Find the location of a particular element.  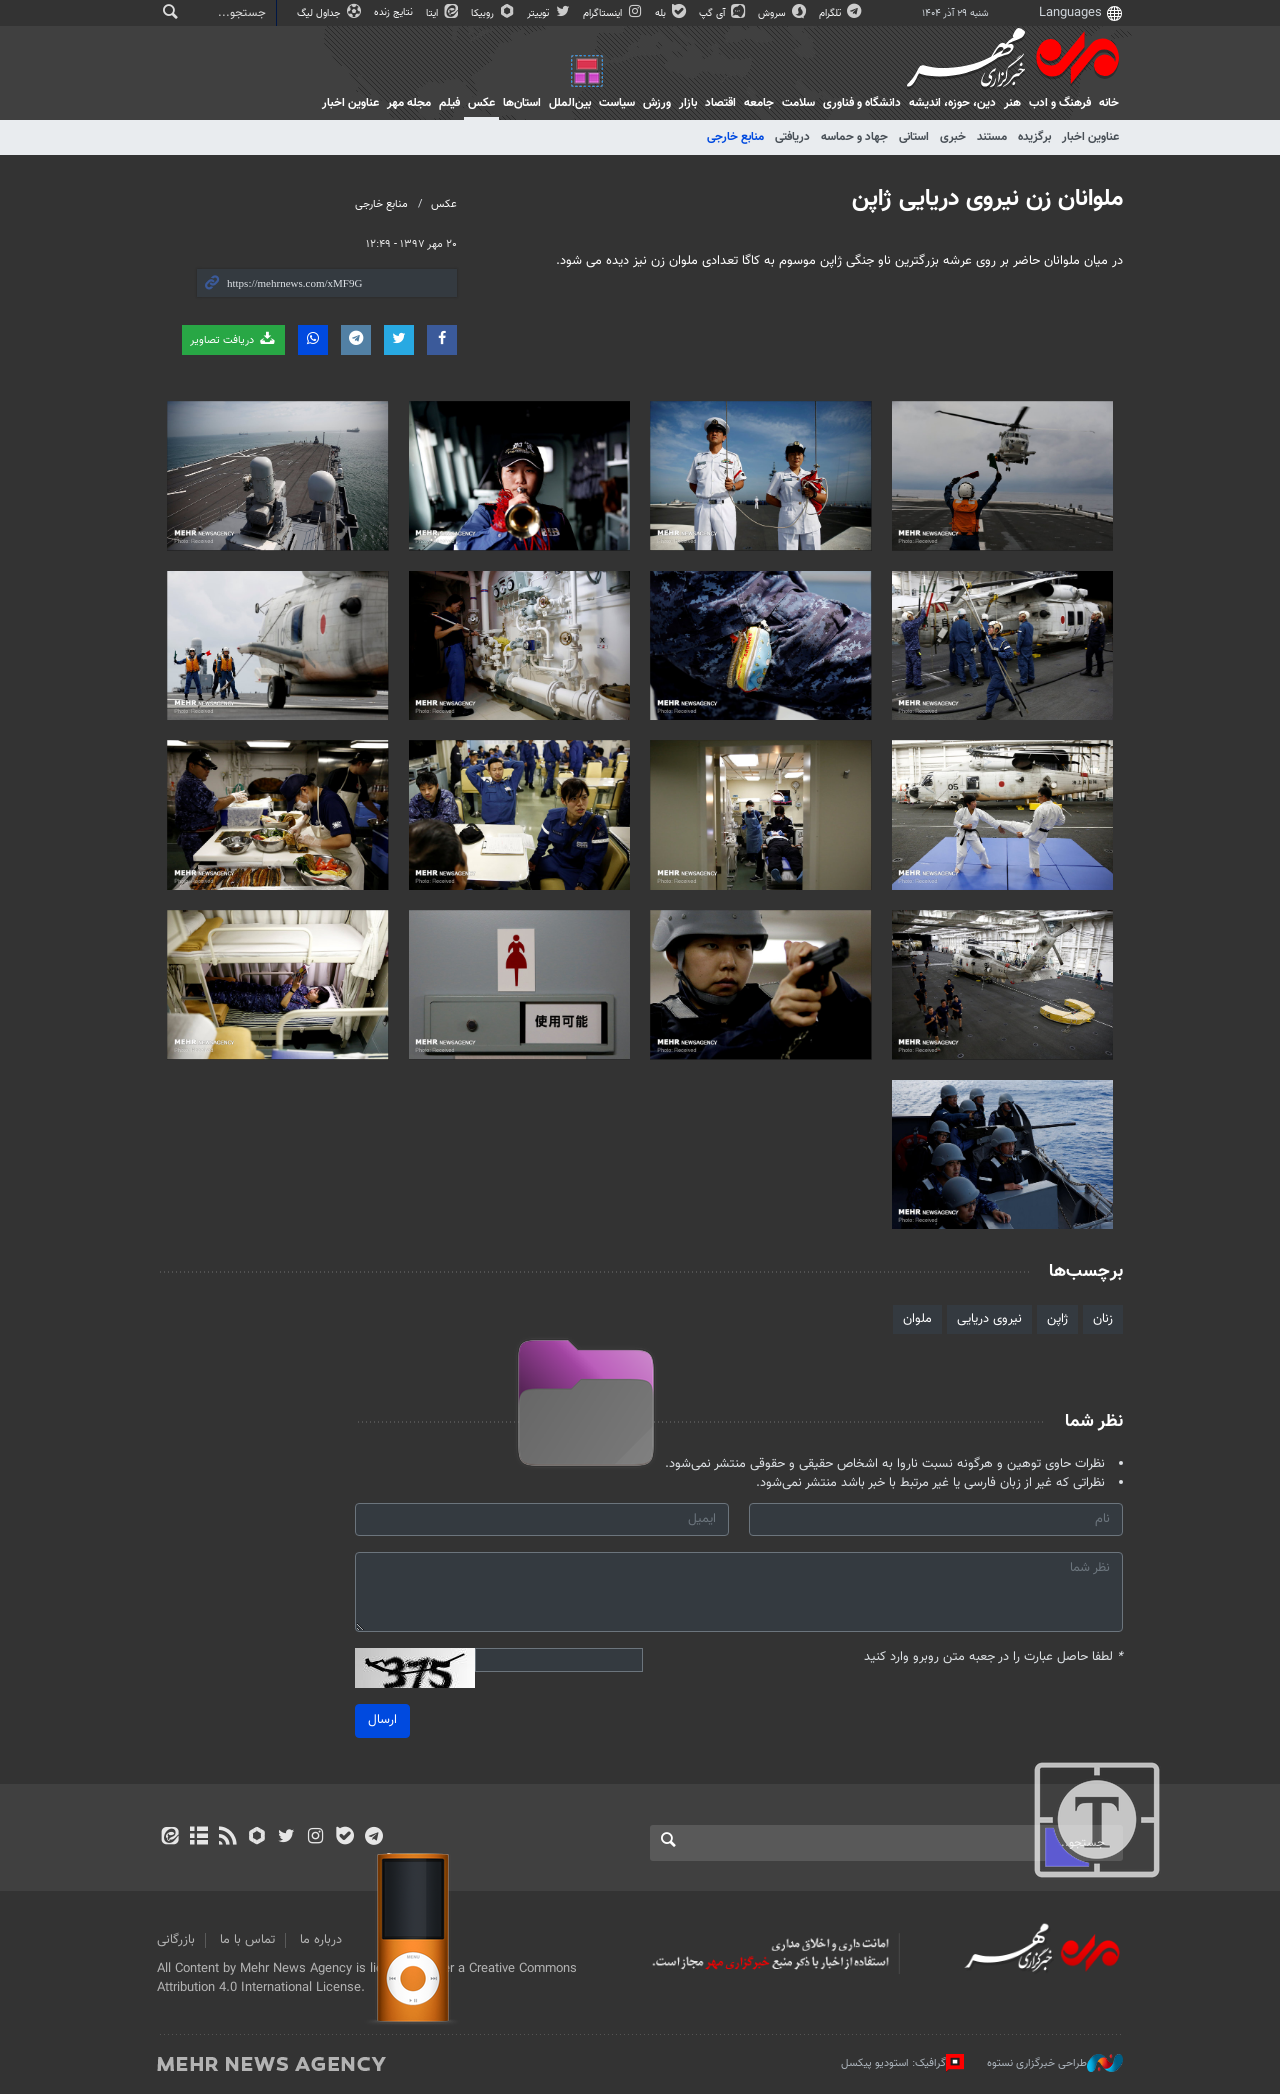

select all items in the current view is located at coordinates (587, 71).